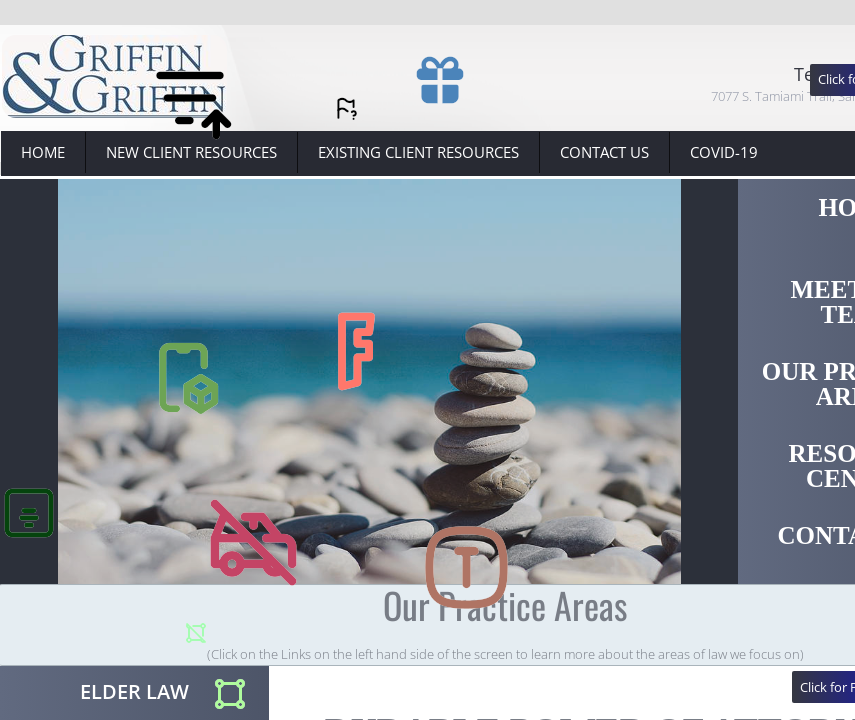  Describe the element at coordinates (190, 98) in the screenshot. I see `sort items in ascending order` at that location.